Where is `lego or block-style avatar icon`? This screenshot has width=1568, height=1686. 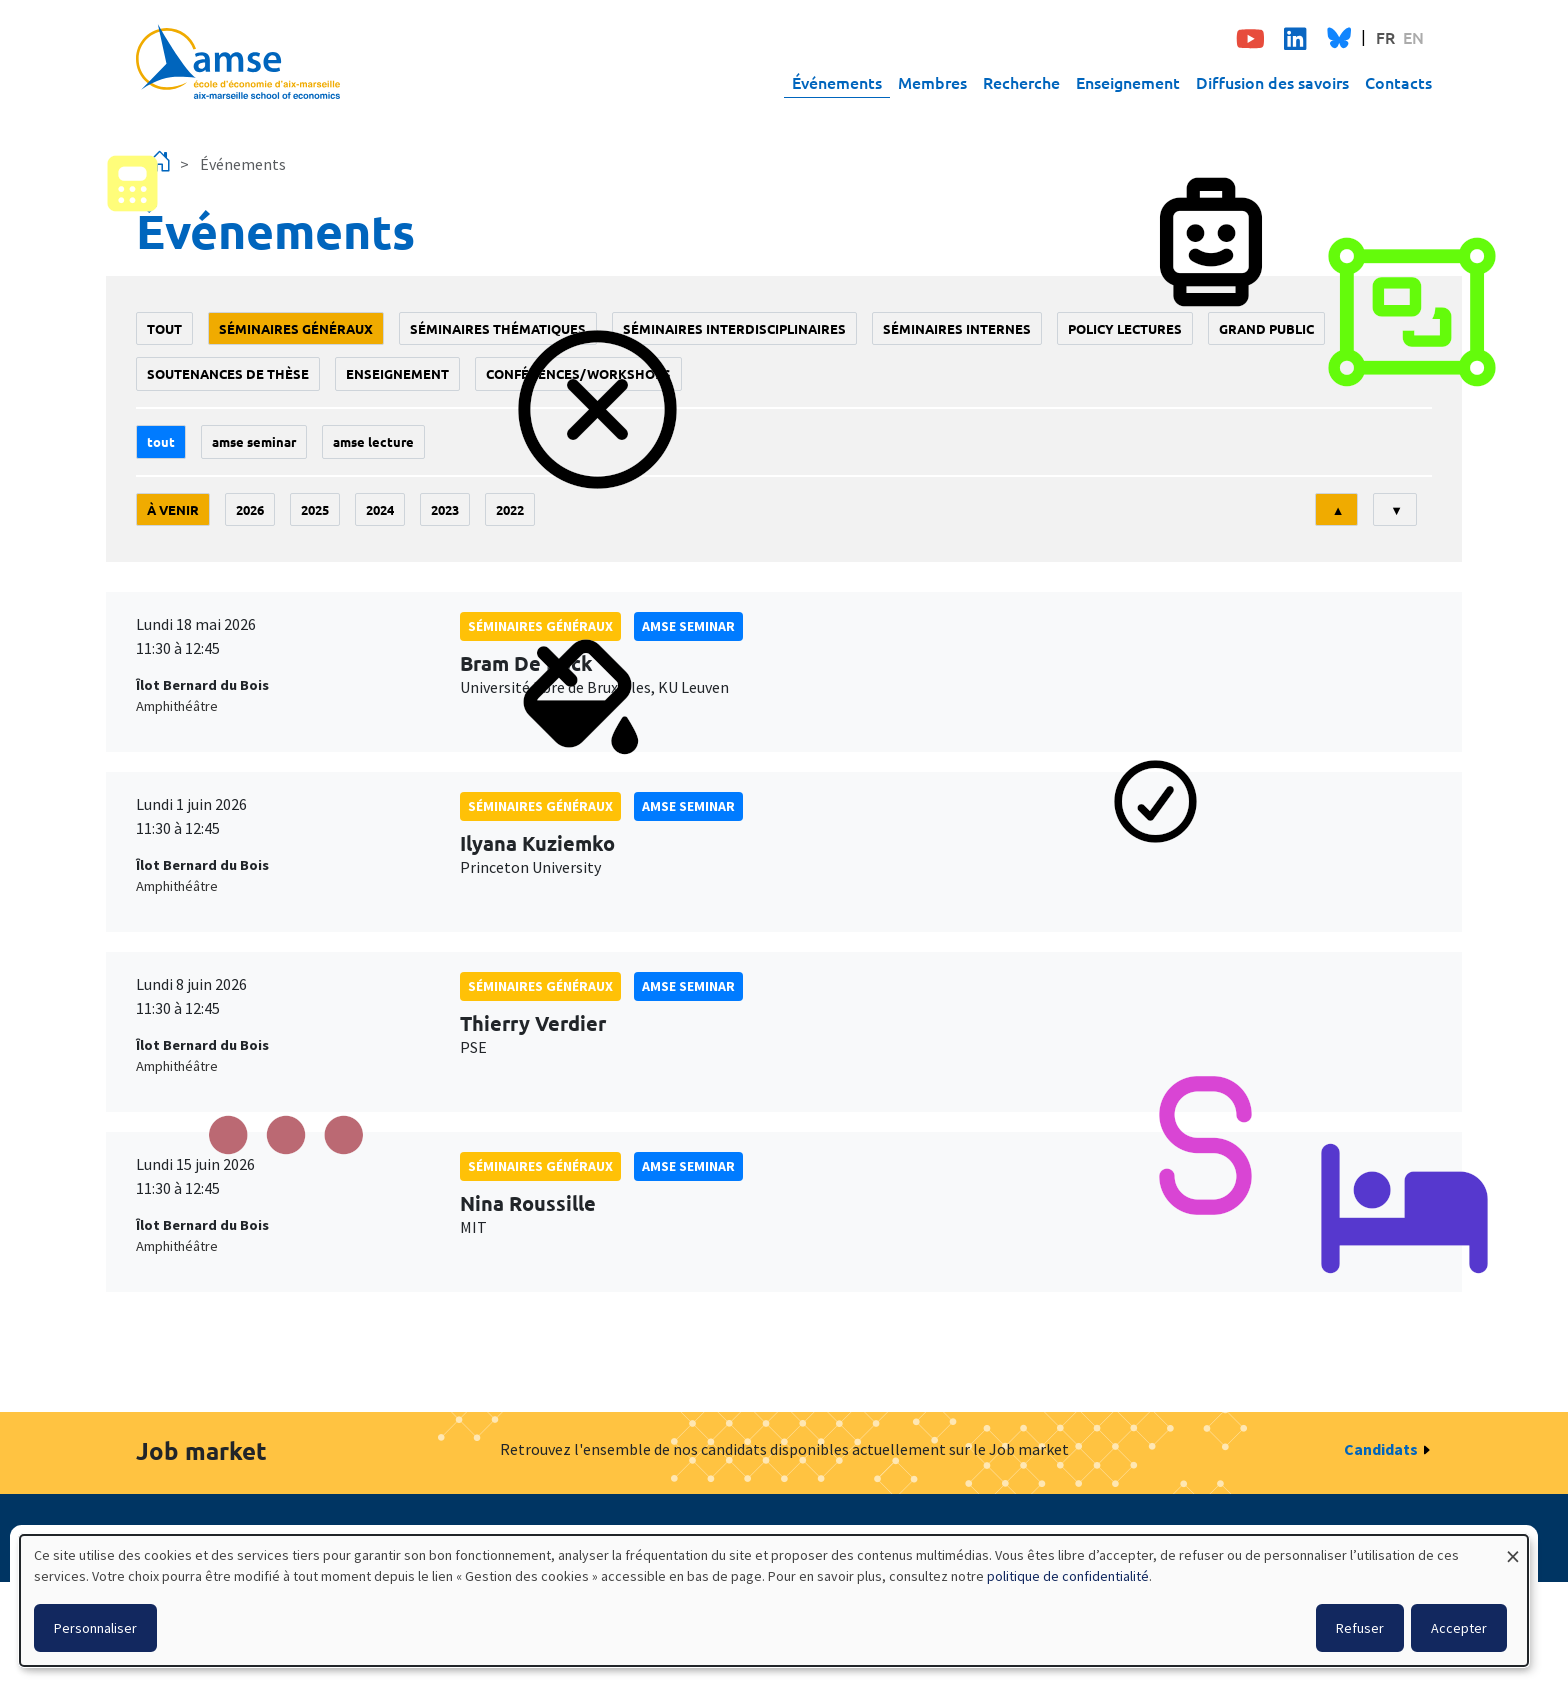 lego or block-style avatar icon is located at coordinates (1211, 242).